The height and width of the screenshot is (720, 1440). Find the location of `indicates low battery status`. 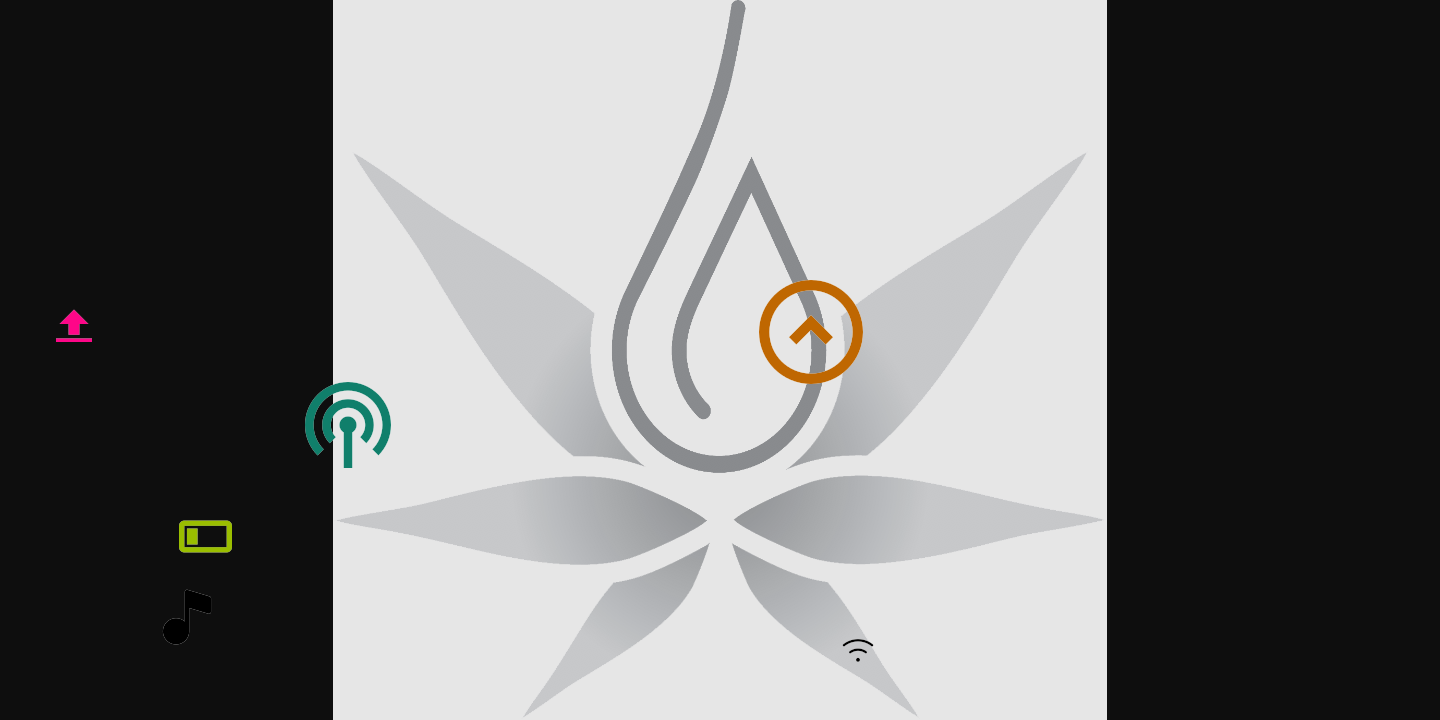

indicates low battery status is located at coordinates (205, 536).